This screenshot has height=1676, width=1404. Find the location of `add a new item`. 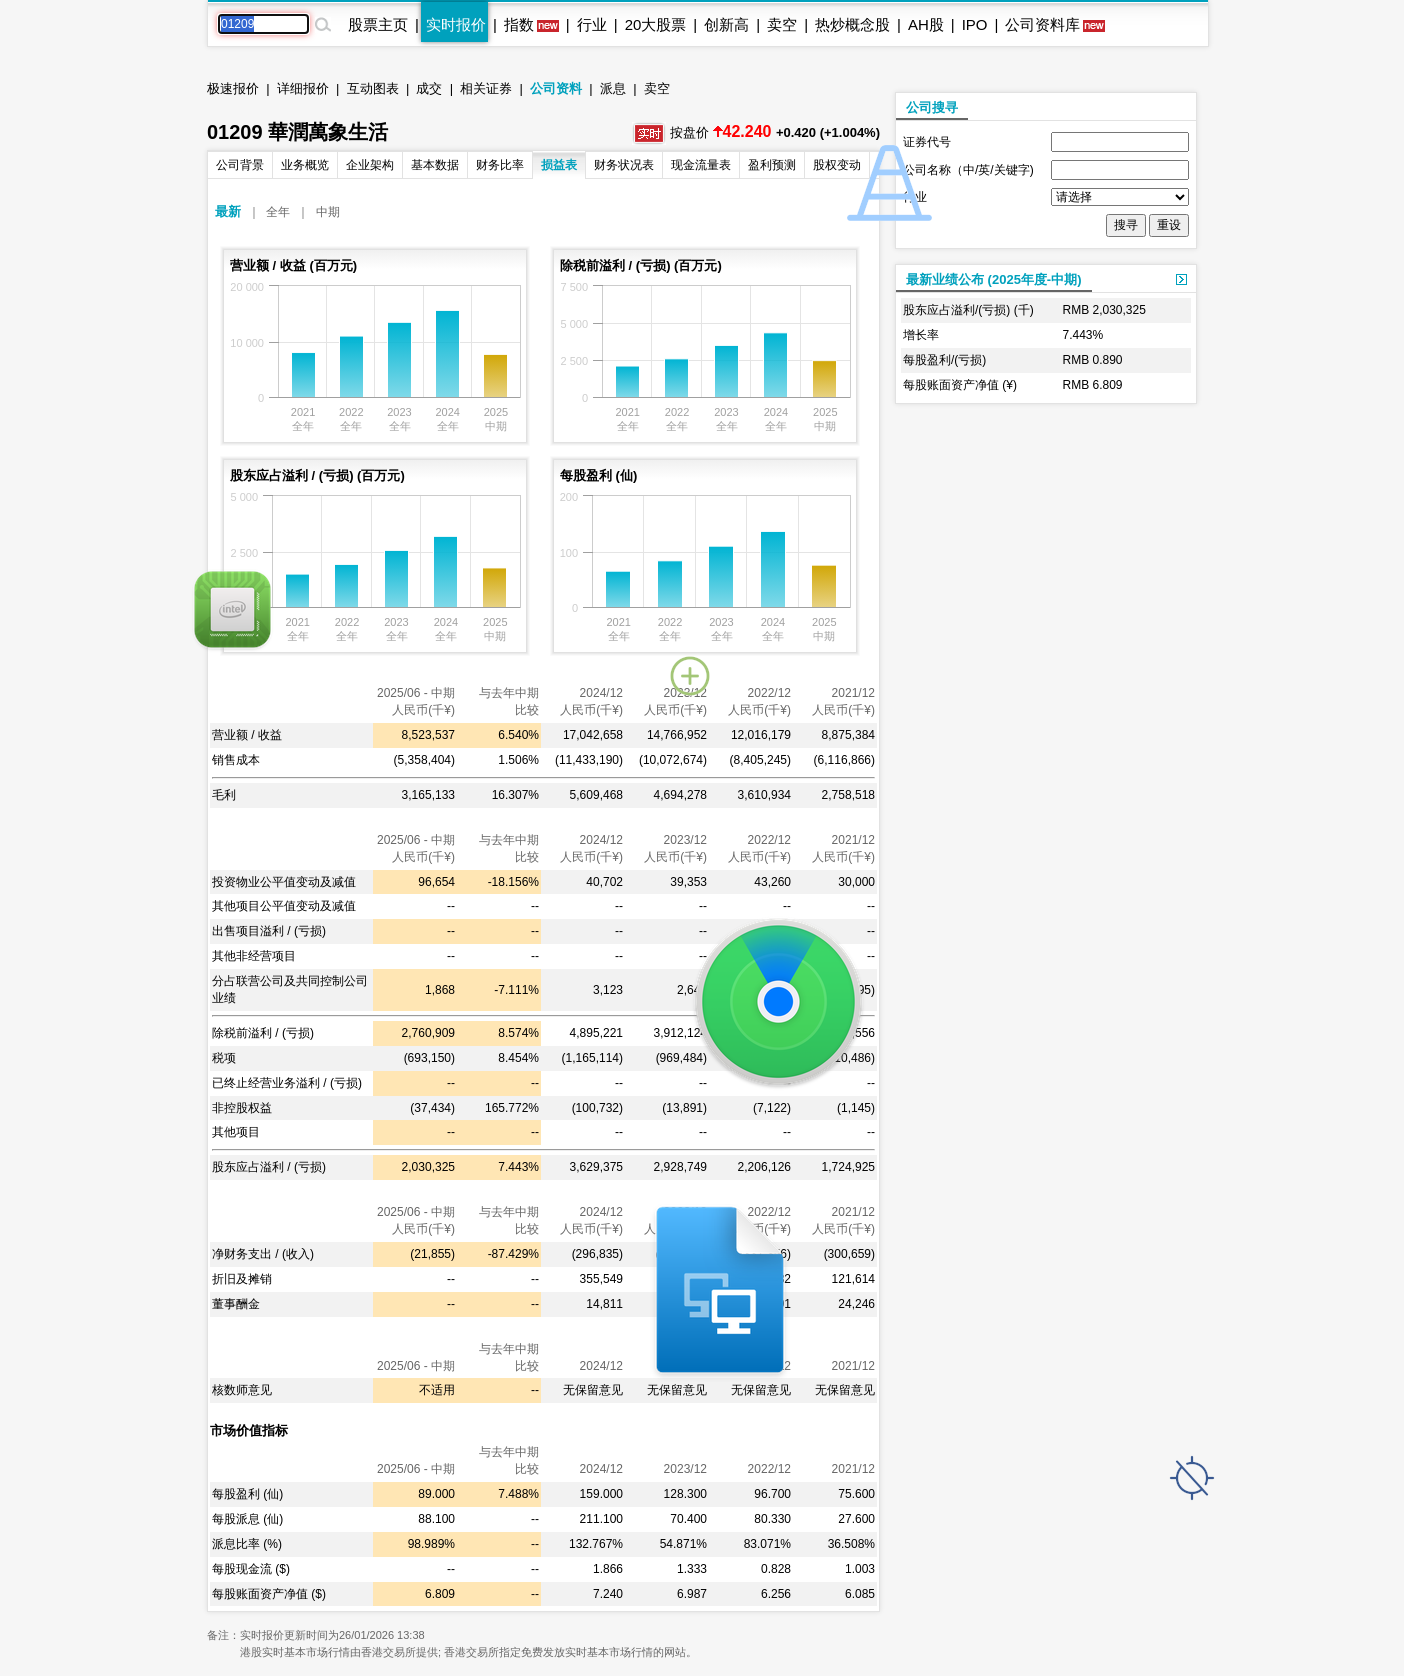

add a new item is located at coordinates (690, 676).